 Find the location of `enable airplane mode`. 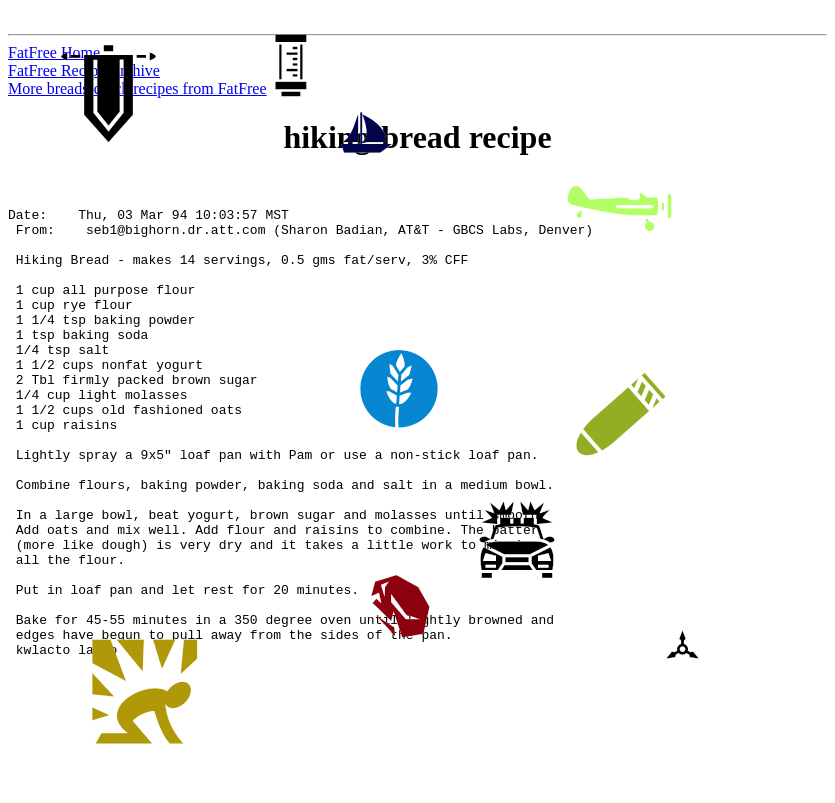

enable airplane mode is located at coordinates (619, 208).